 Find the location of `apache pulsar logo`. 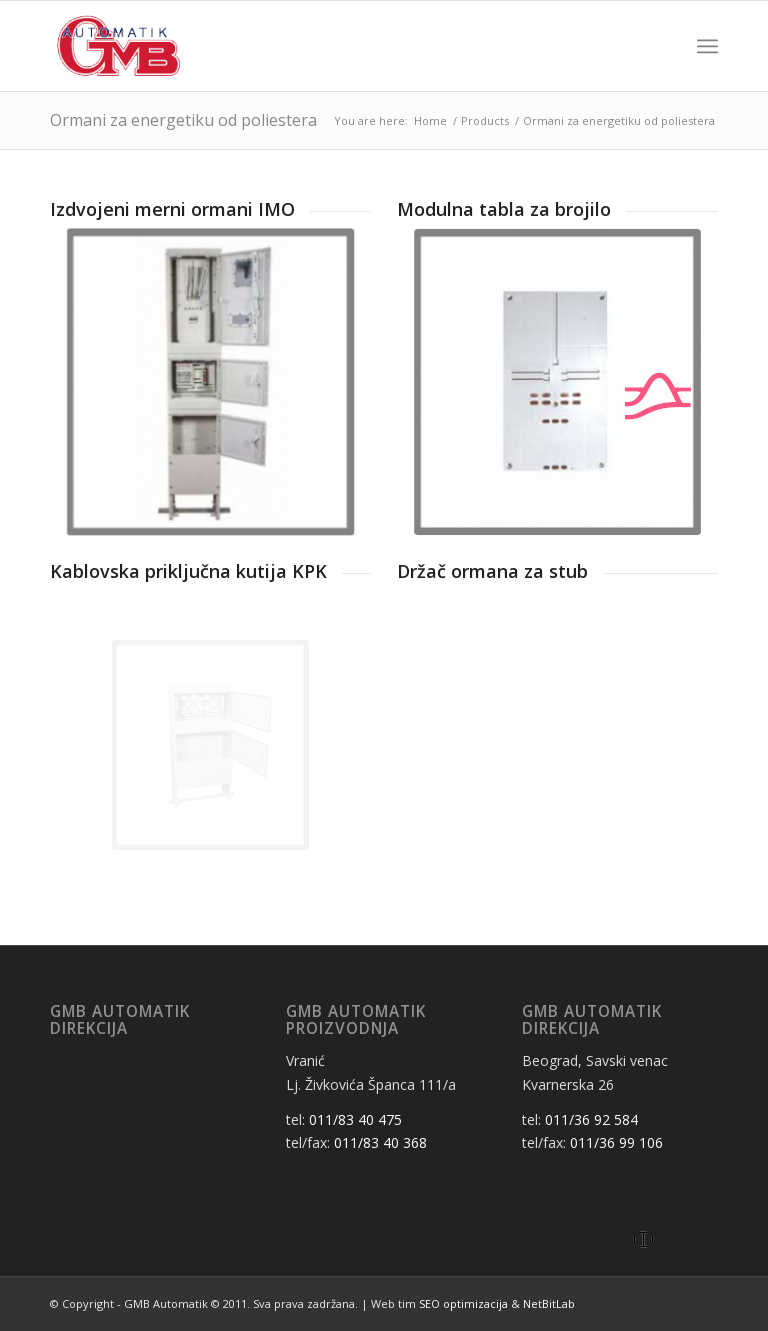

apache pulsar logo is located at coordinates (658, 396).